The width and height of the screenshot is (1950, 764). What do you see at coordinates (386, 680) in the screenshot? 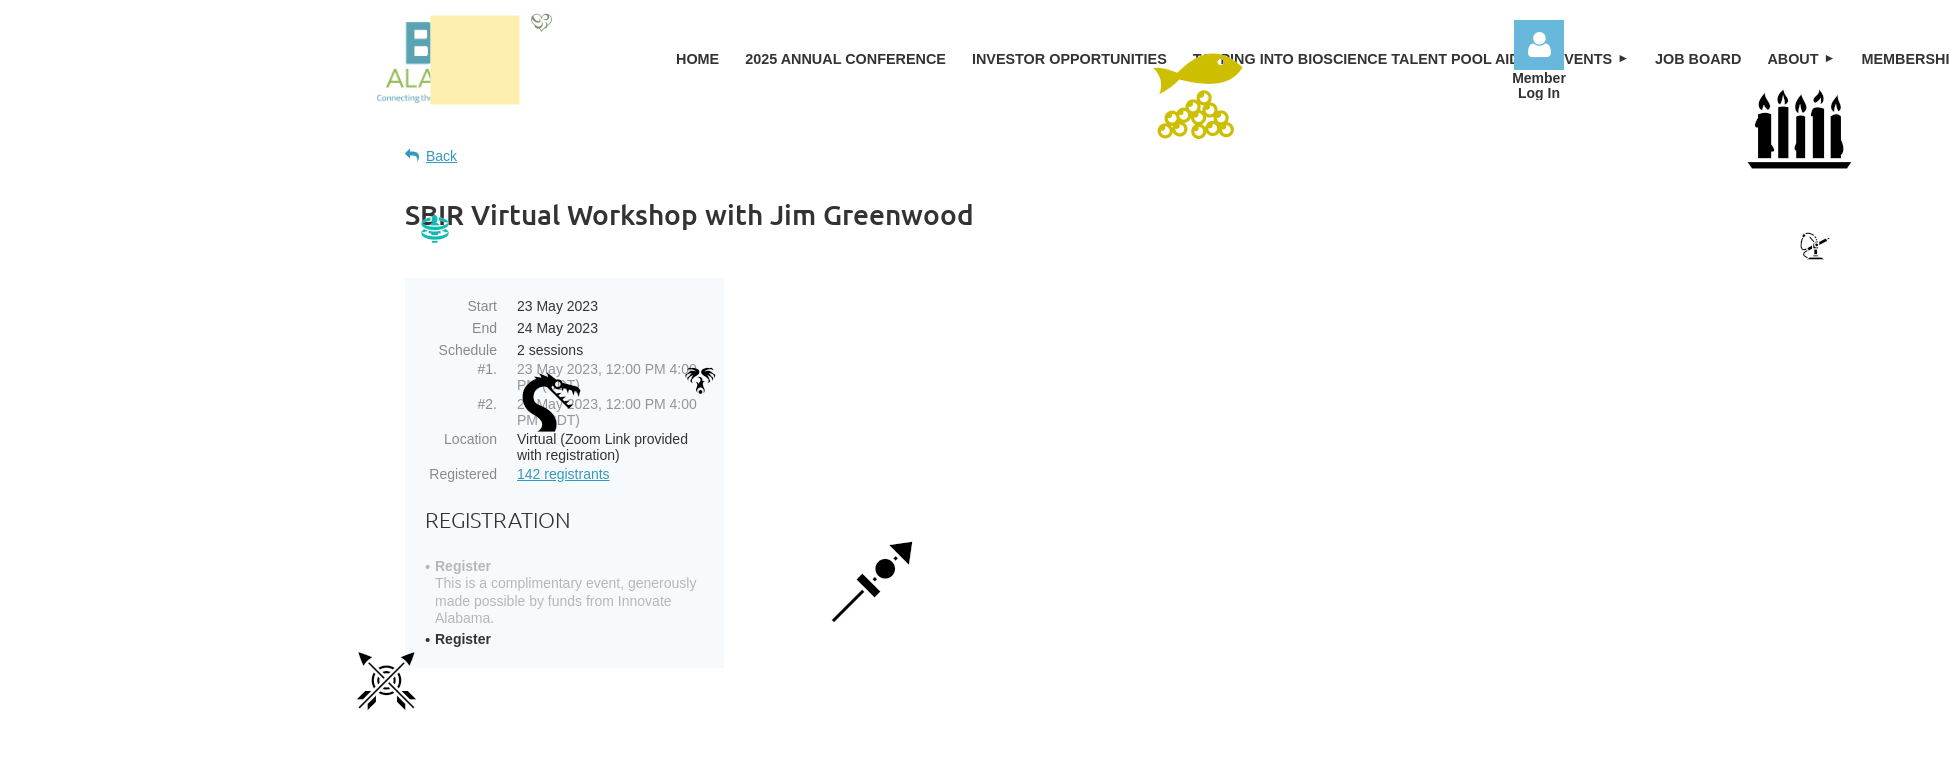
I see `view targeting or precision settings` at bounding box center [386, 680].